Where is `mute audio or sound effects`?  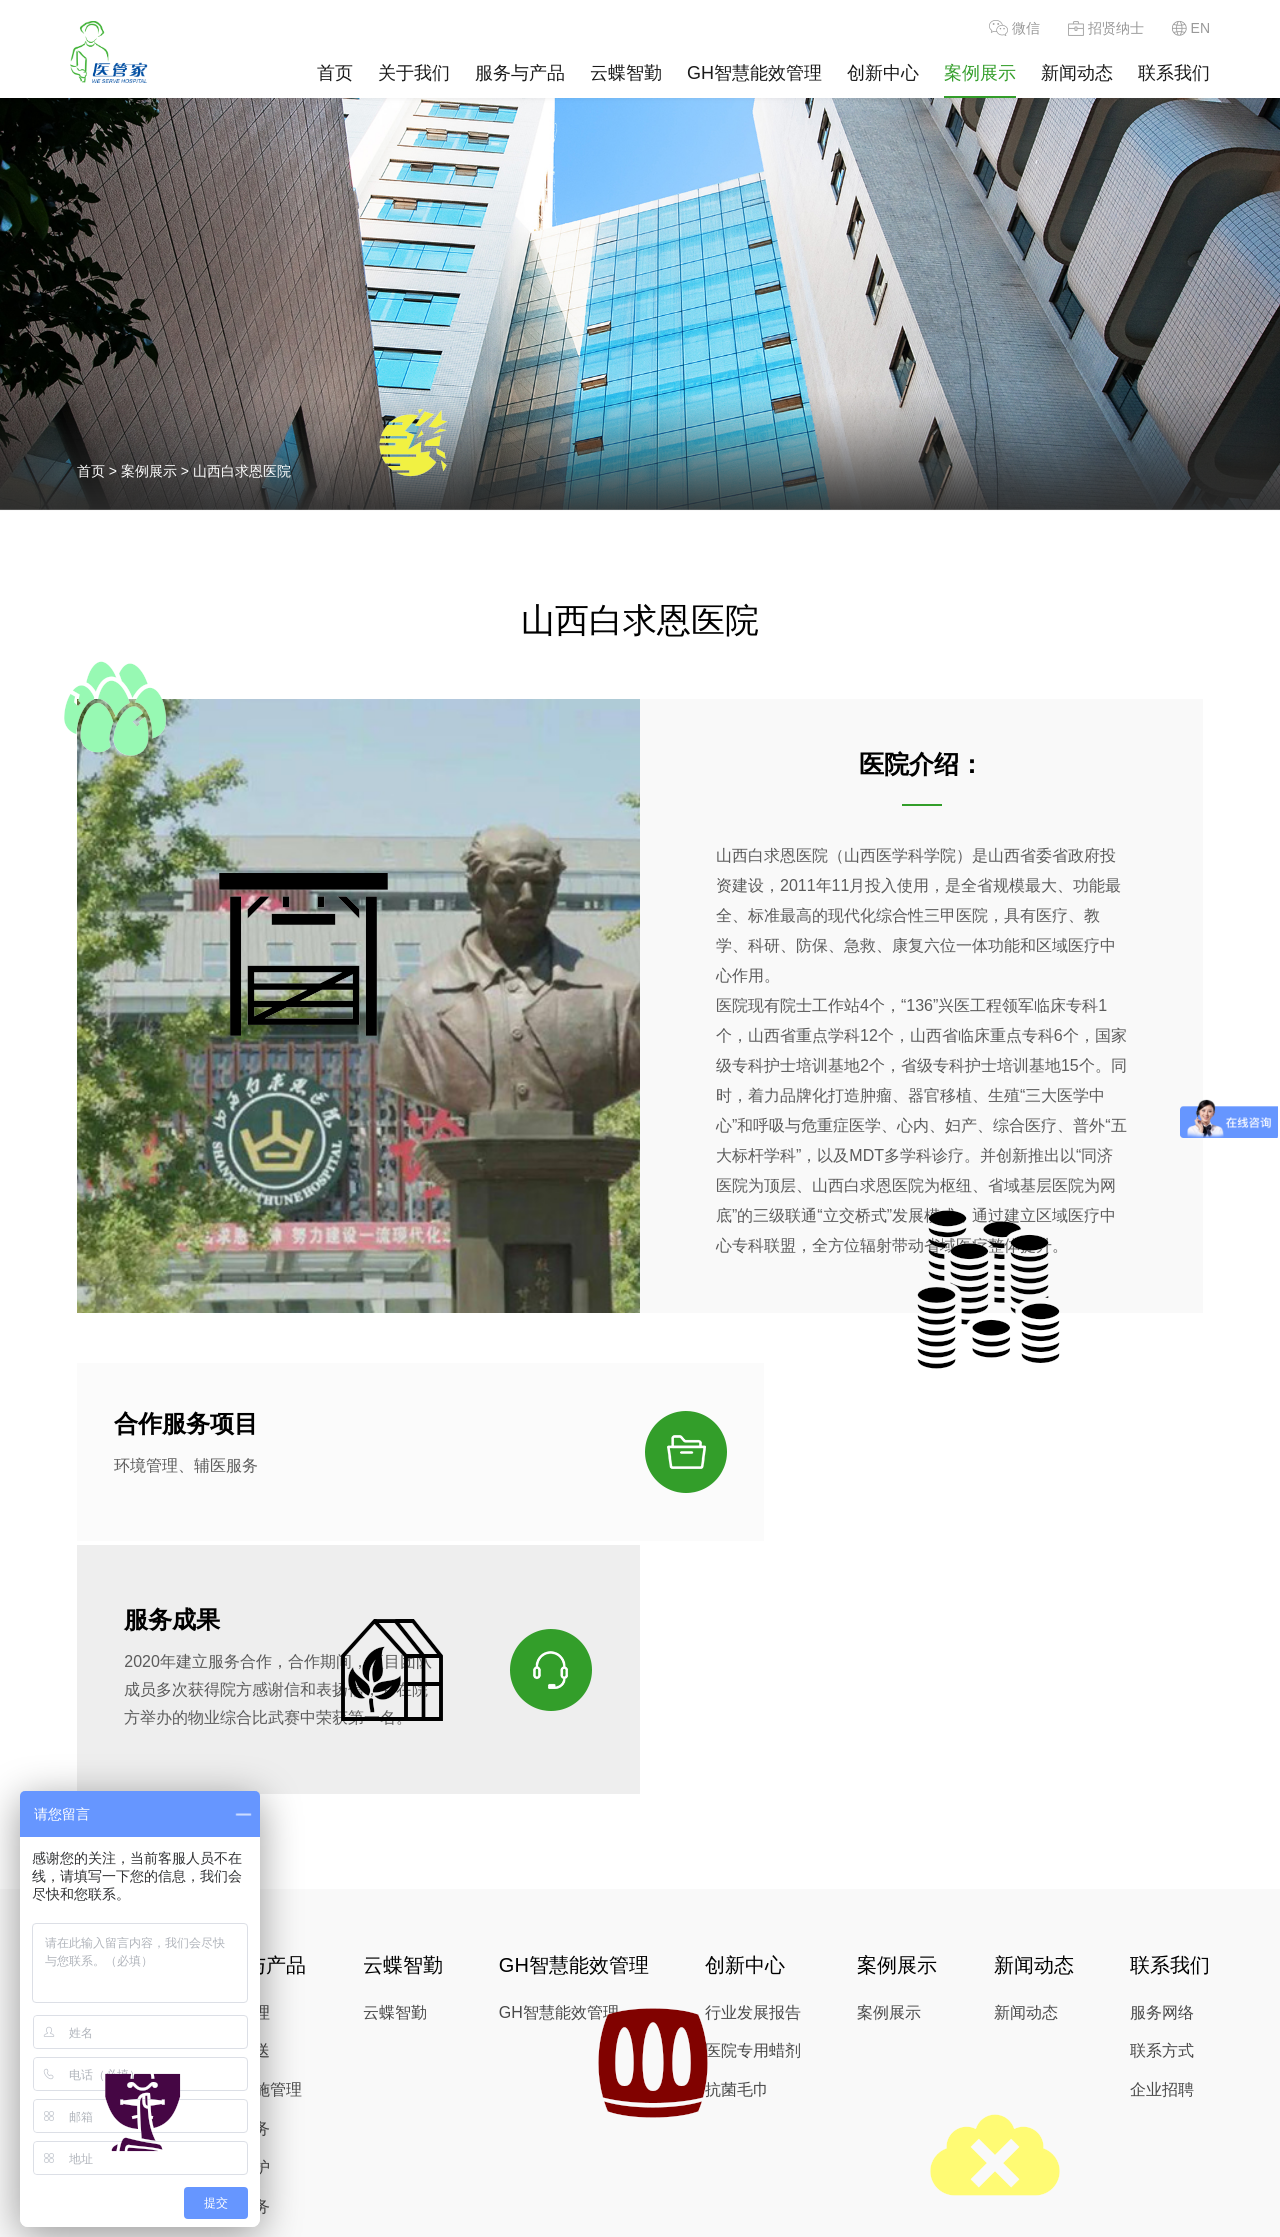
mute audio or sound effects is located at coordinates (142, 2112).